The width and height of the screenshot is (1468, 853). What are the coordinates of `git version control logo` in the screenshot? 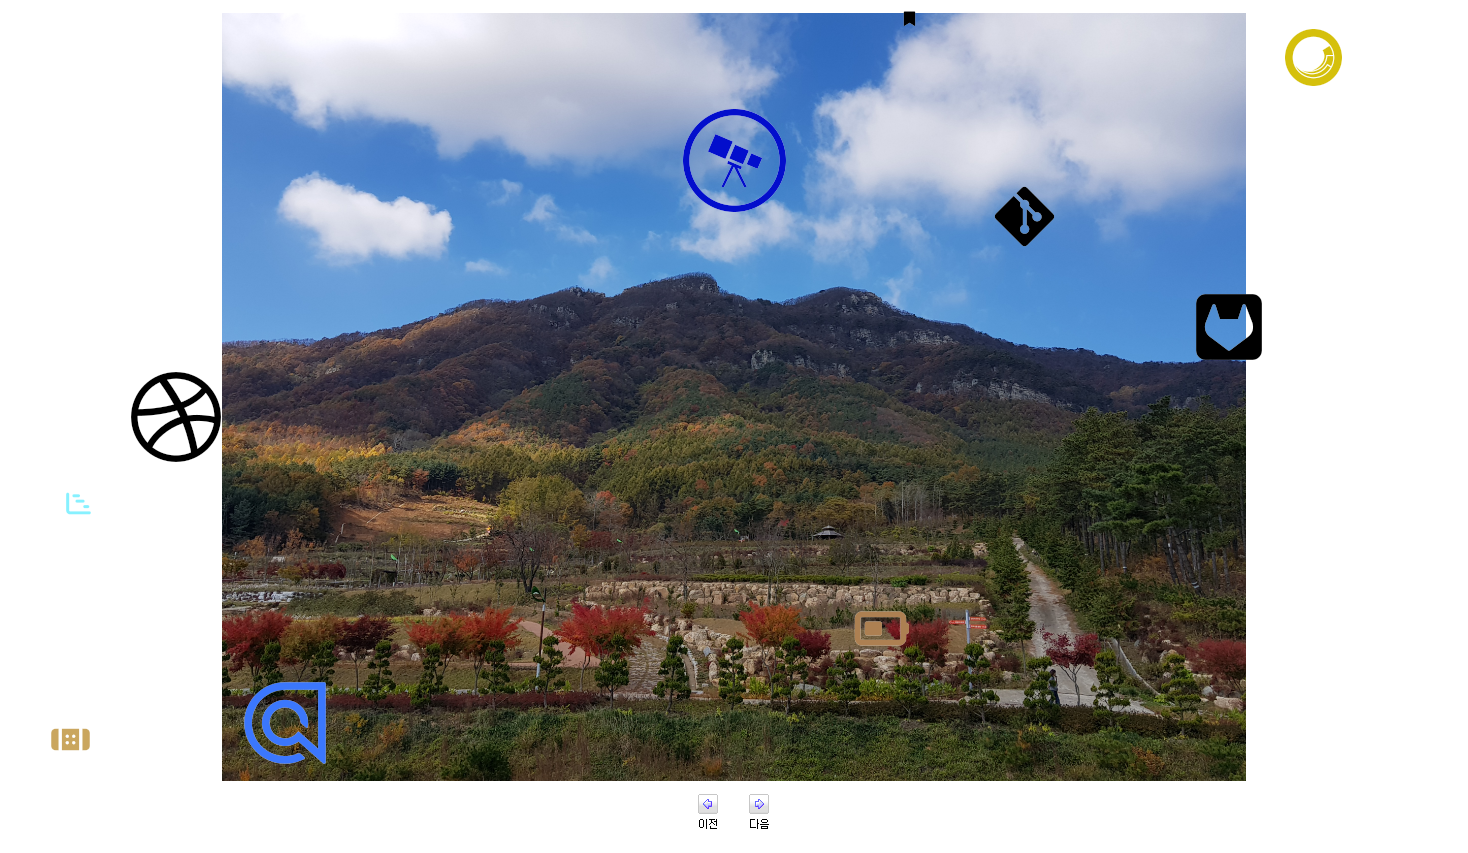 It's located at (1024, 216).